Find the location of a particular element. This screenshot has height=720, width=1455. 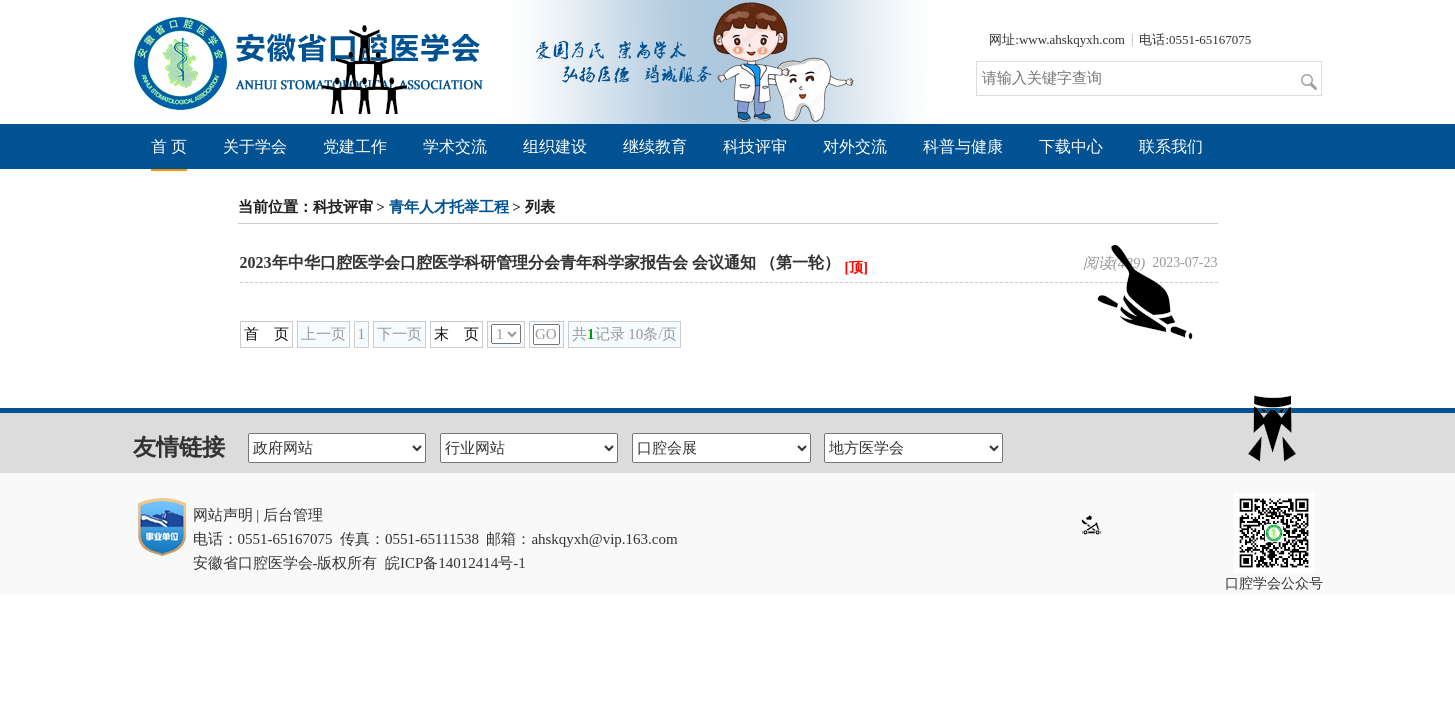

view team hierarchy or organization structure is located at coordinates (364, 69).